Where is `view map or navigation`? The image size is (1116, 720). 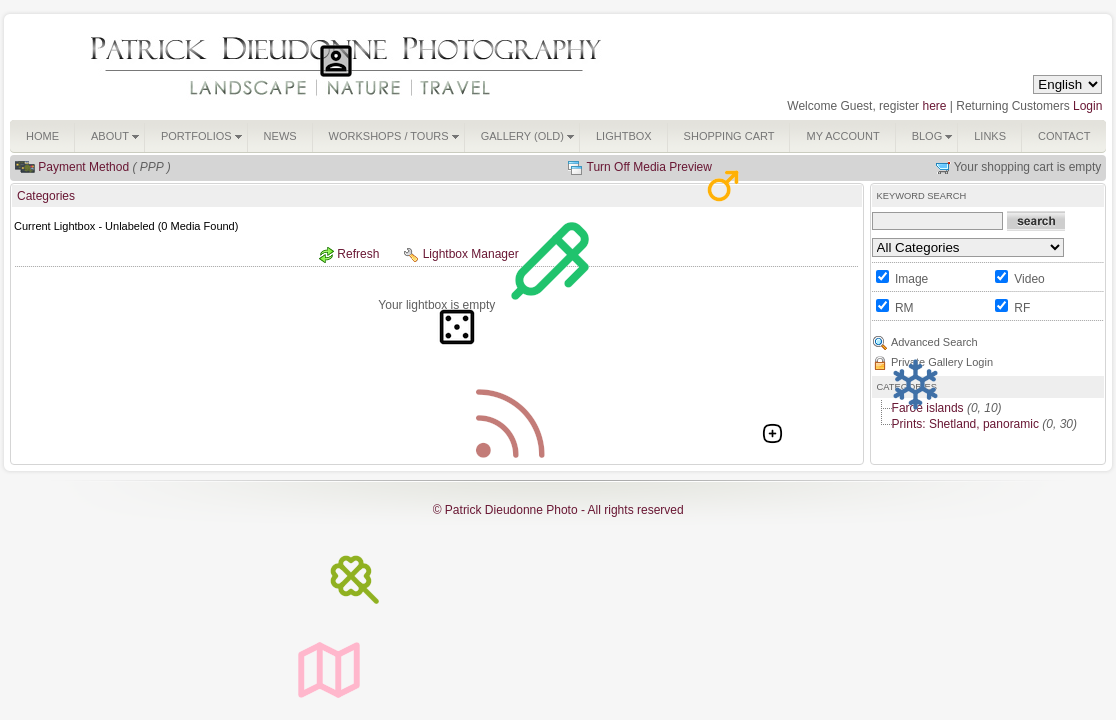 view map or navigation is located at coordinates (329, 670).